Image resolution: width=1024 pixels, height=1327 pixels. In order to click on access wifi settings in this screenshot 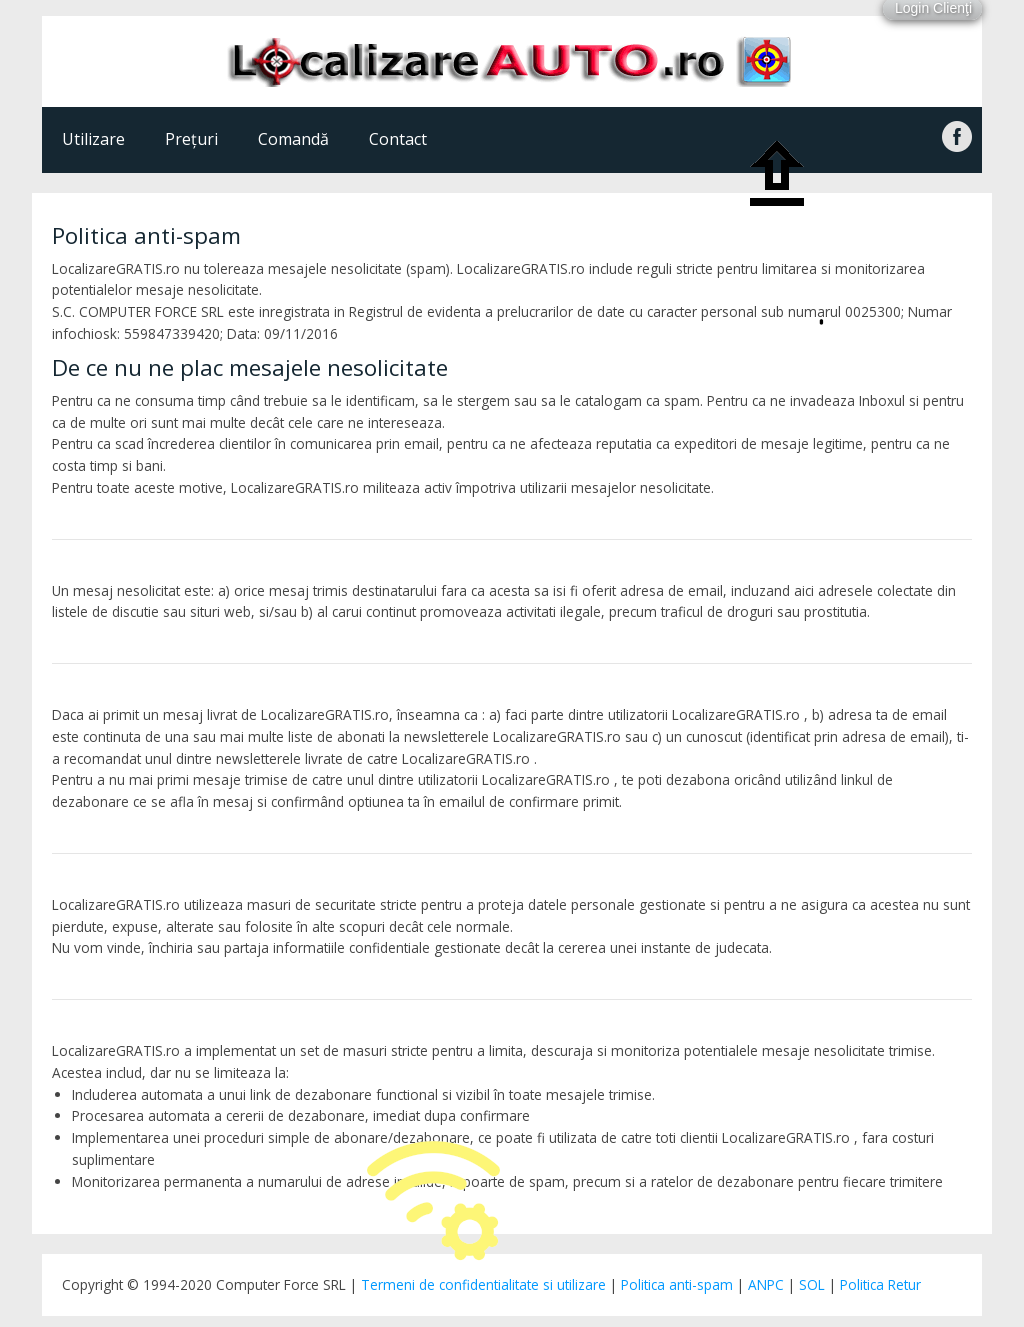, I will do `click(433, 1195)`.